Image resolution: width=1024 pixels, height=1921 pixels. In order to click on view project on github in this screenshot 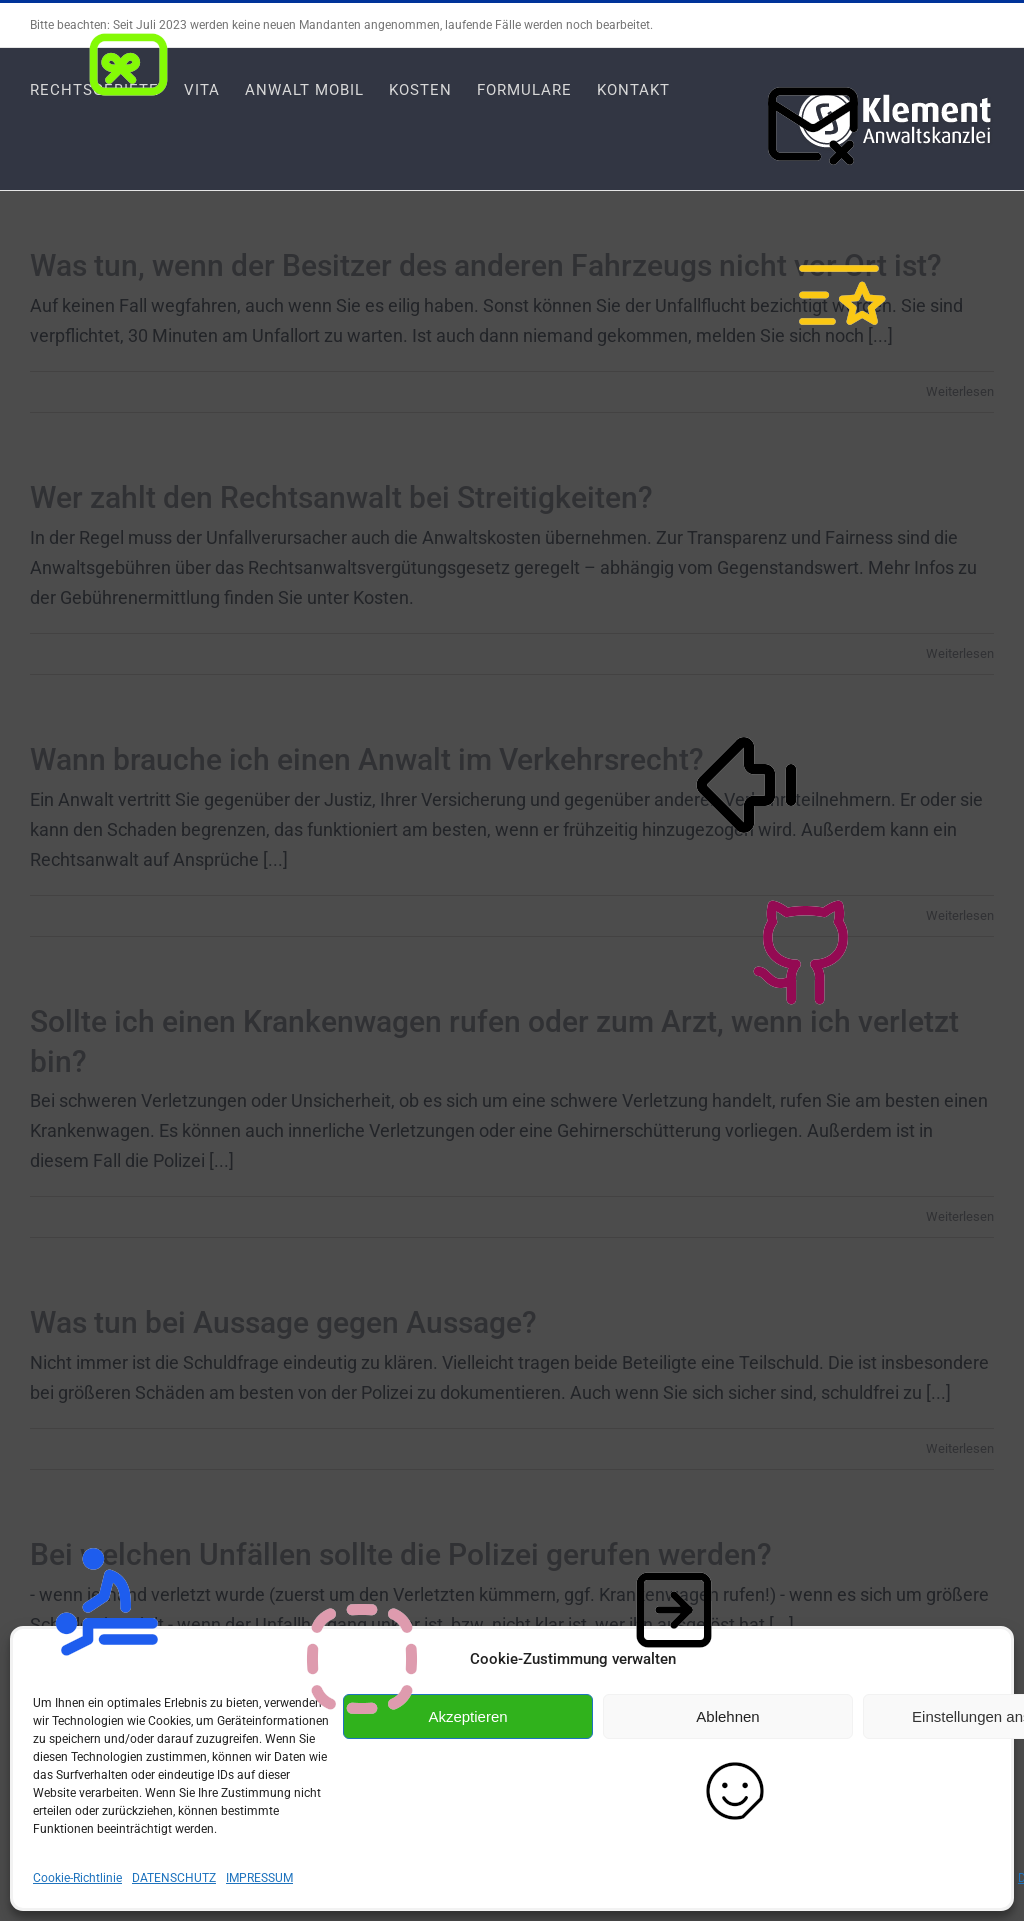, I will do `click(805, 952)`.